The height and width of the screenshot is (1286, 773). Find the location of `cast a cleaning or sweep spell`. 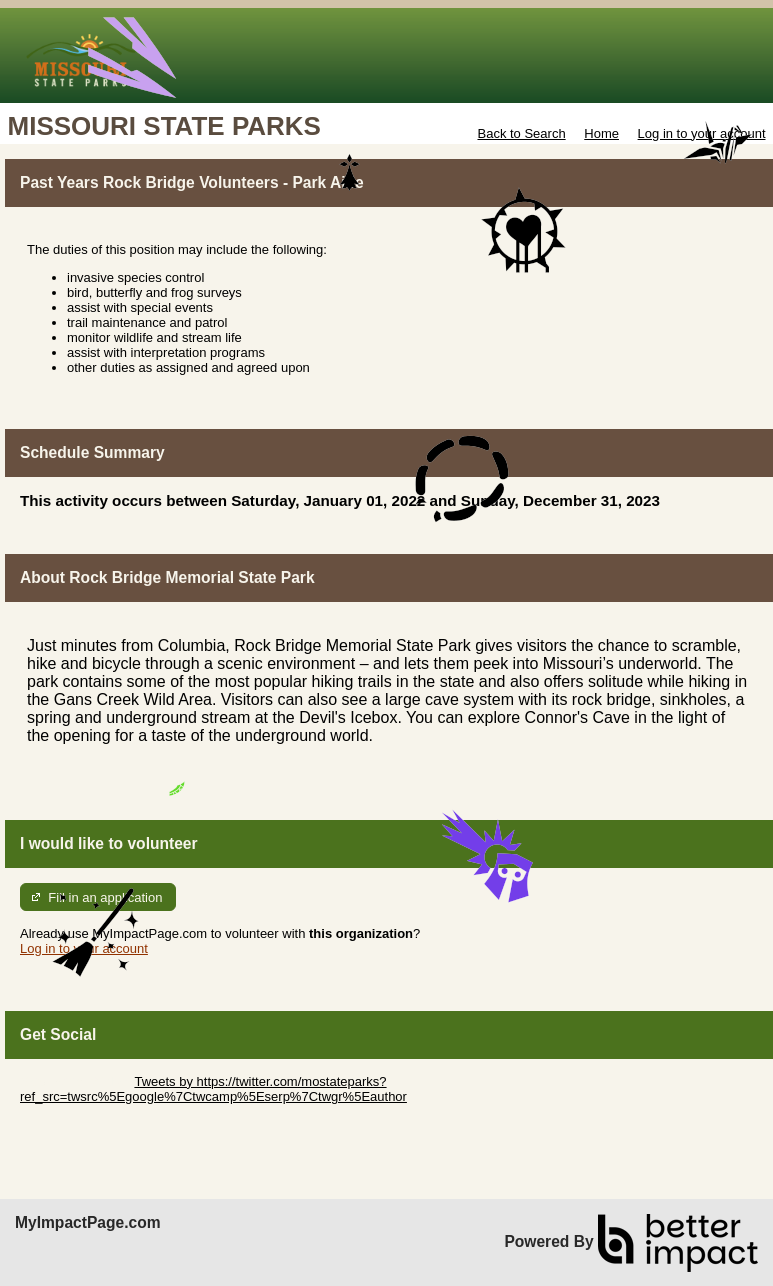

cast a cleaning or sweep spell is located at coordinates (95, 932).